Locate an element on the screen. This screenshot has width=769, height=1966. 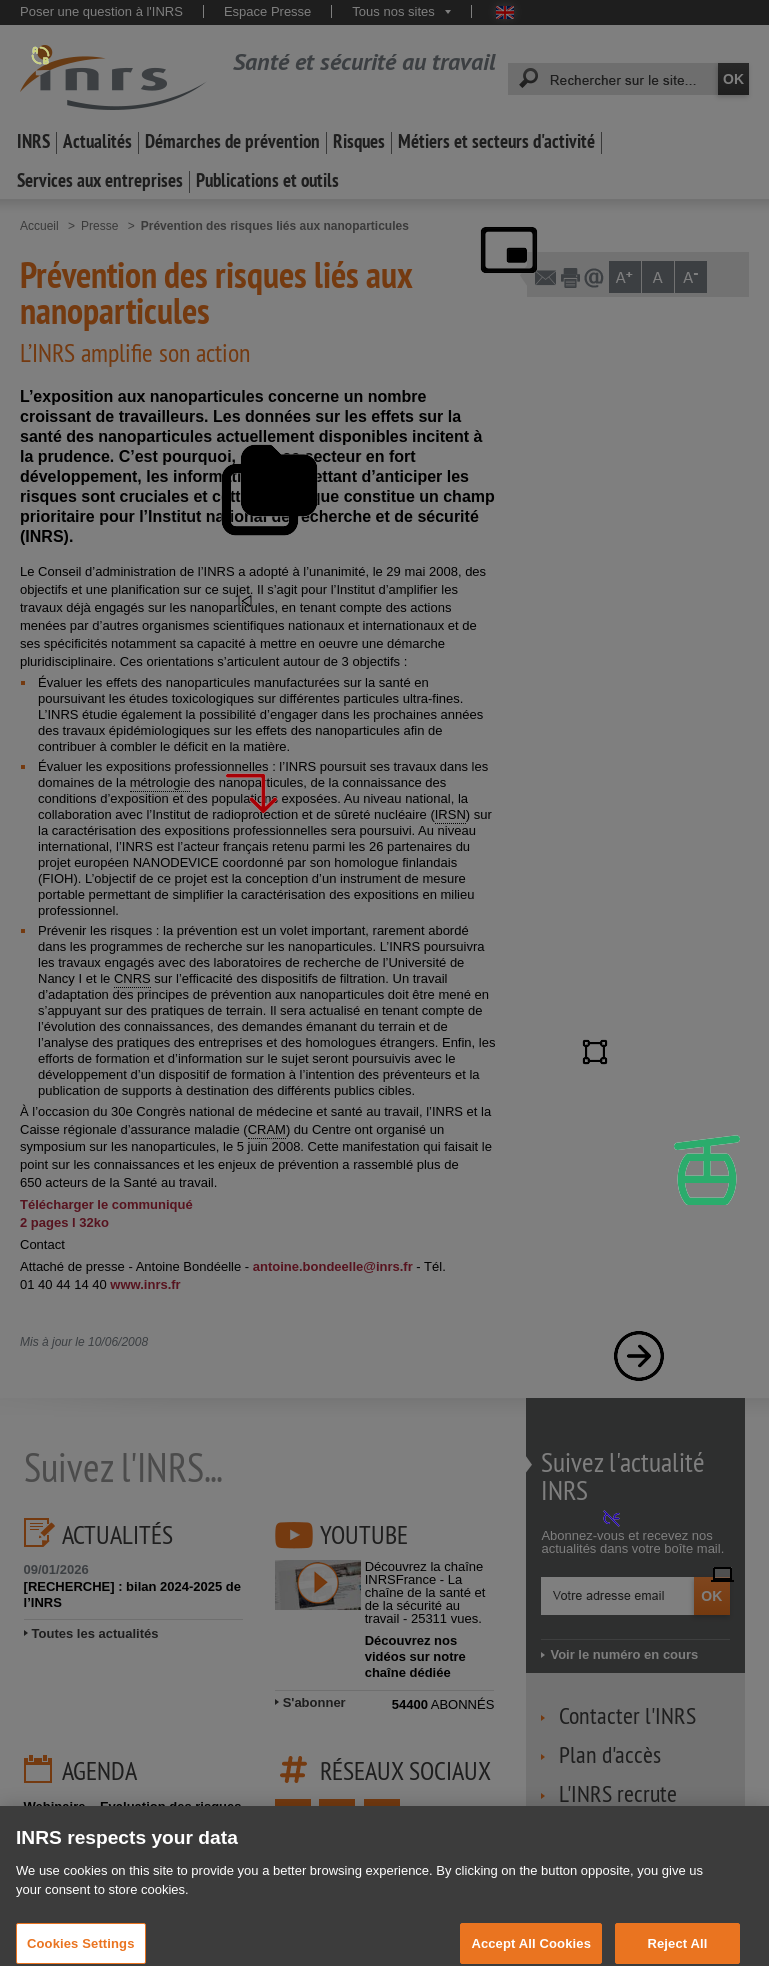
move item right then down is located at coordinates (251, 791).